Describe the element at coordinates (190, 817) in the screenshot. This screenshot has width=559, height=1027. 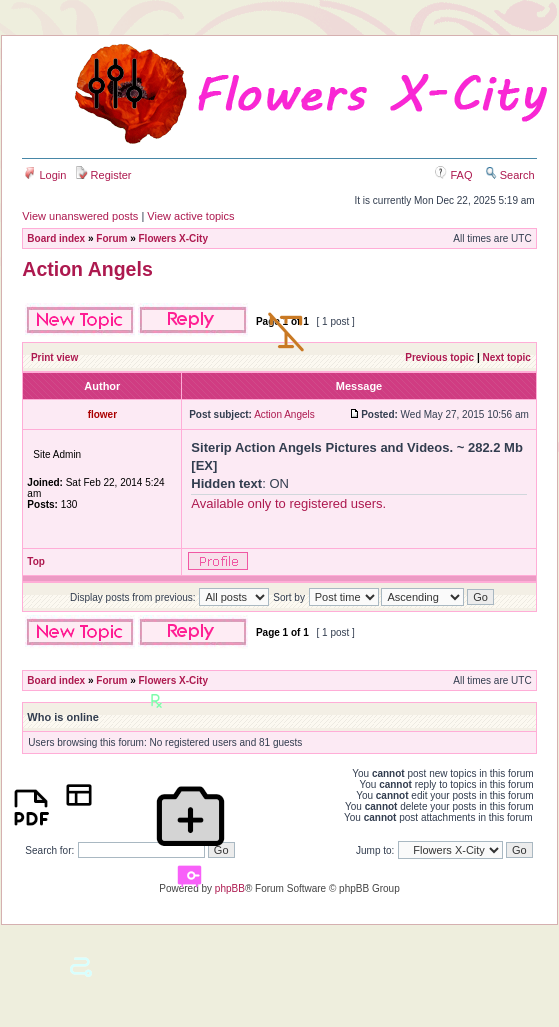
I see `add a new photo` at that location.